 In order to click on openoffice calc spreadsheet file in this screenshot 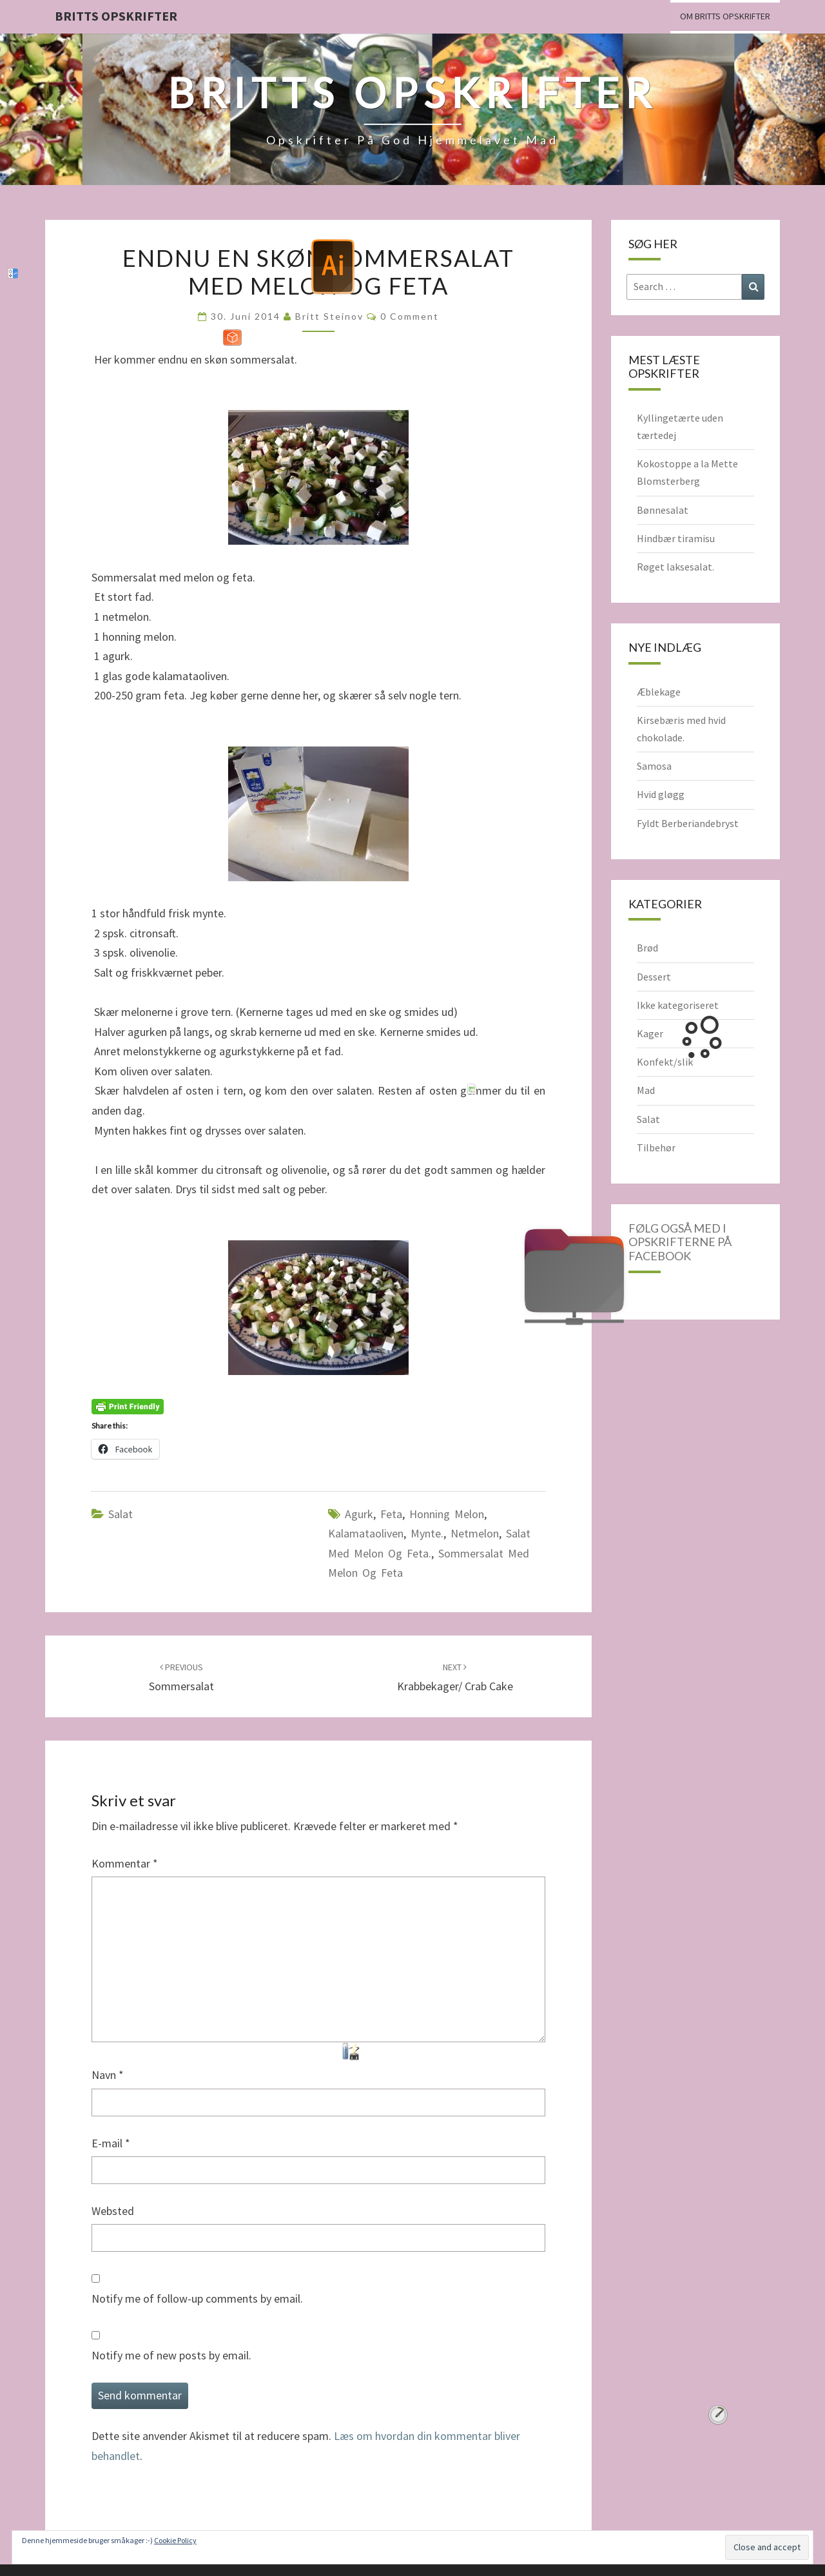, I will do `click(472, 1089)`.